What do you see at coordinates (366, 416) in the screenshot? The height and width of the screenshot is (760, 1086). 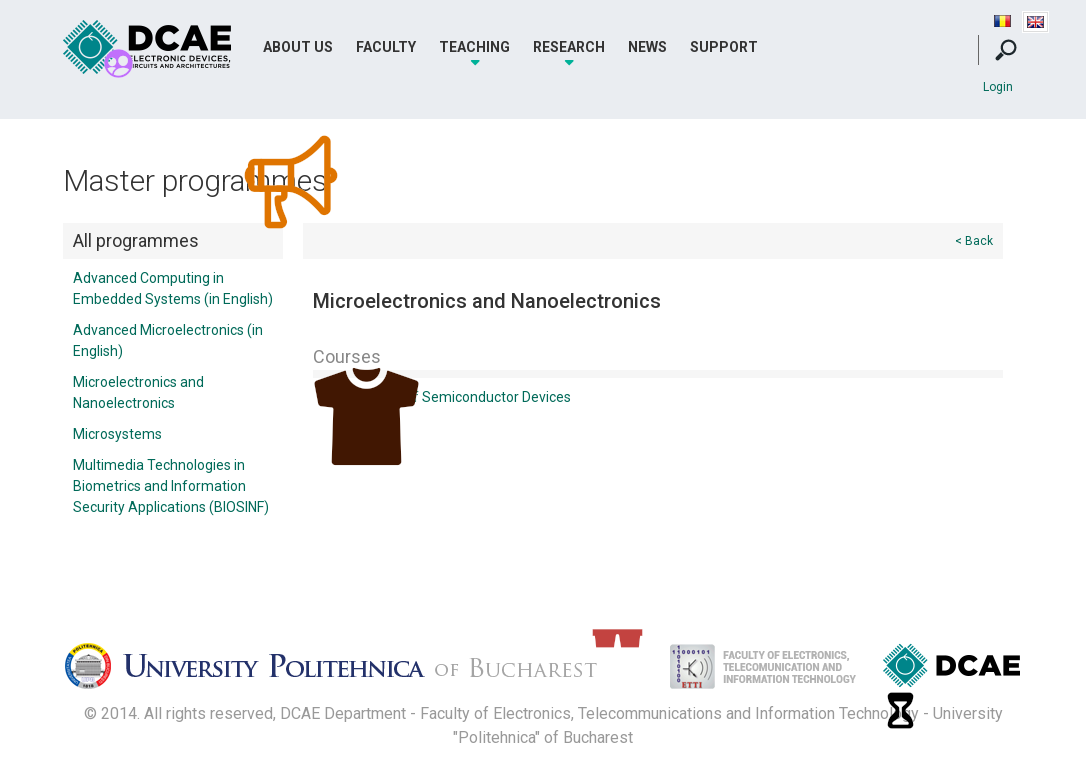 I see `browse clothing or apparel items` at bounding box center [366, 416].